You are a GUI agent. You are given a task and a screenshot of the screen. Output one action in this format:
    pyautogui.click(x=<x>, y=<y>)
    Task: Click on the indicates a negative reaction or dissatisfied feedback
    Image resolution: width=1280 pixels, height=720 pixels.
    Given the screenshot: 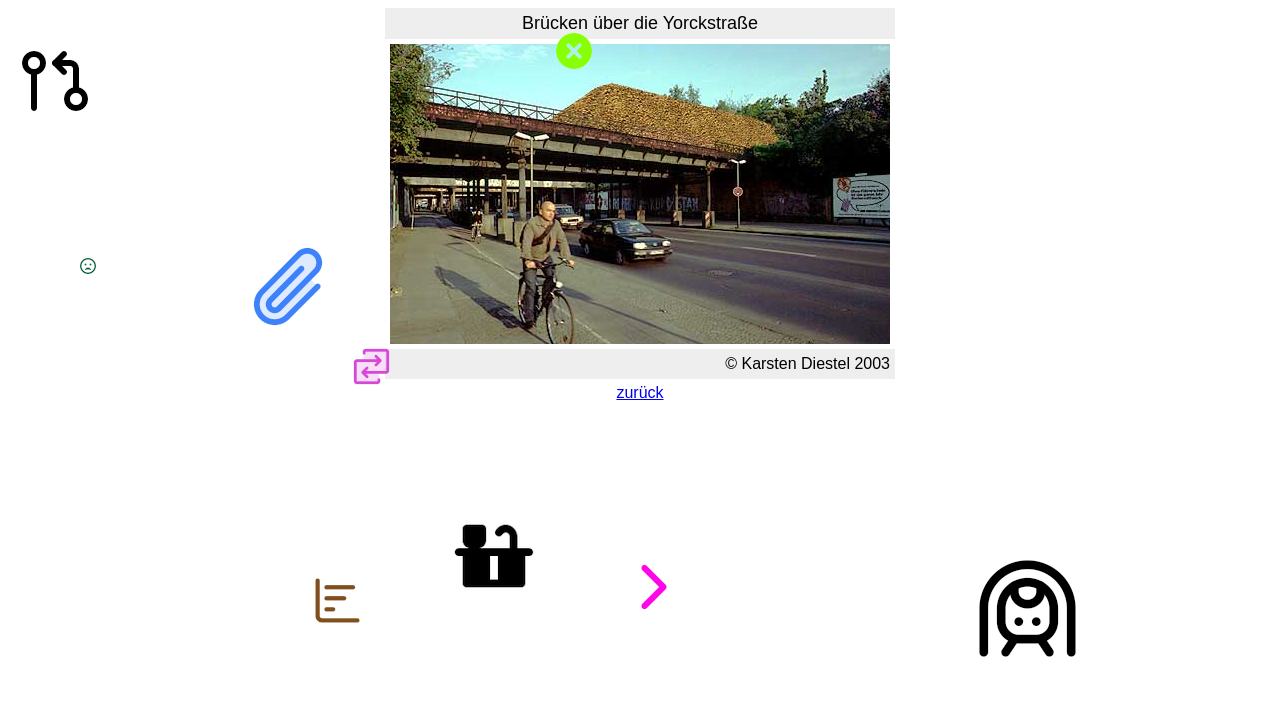 What is the action you would take?
    pyautogui.click(x=88, y=266)
    